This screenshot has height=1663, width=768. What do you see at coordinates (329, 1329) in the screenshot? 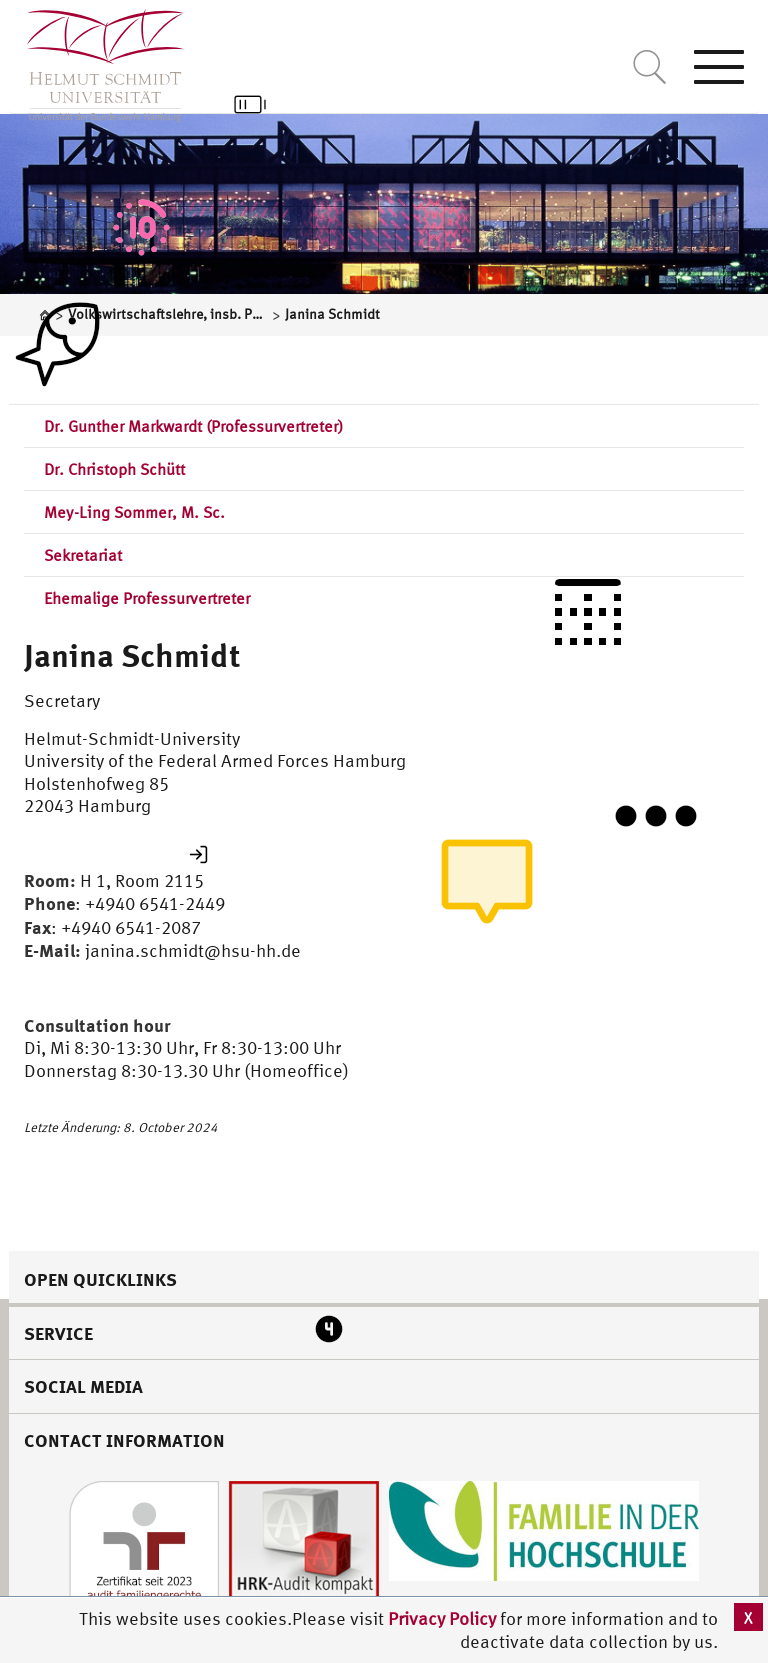
I see `indicates step 4 in a multi-step process` at bounding box center [329, 1329].